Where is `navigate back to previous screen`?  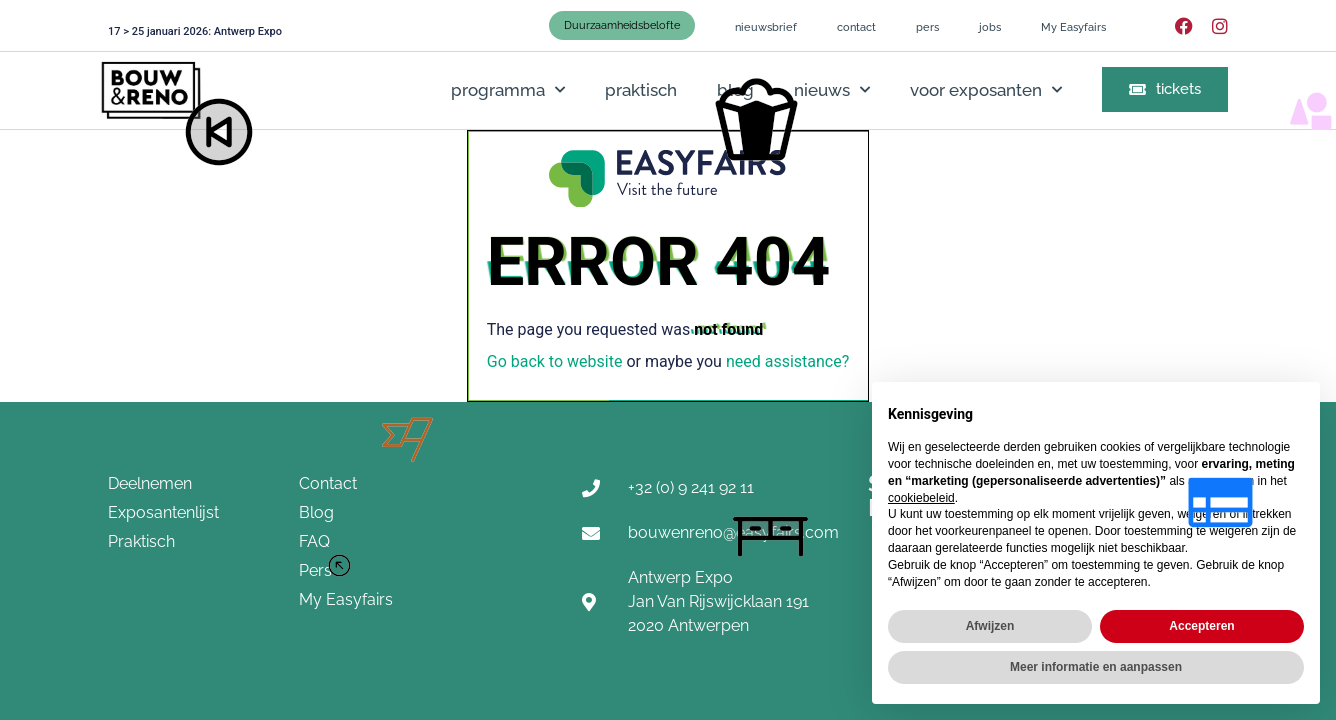 navigate back to previous screen is located at coordinates (339, 565).